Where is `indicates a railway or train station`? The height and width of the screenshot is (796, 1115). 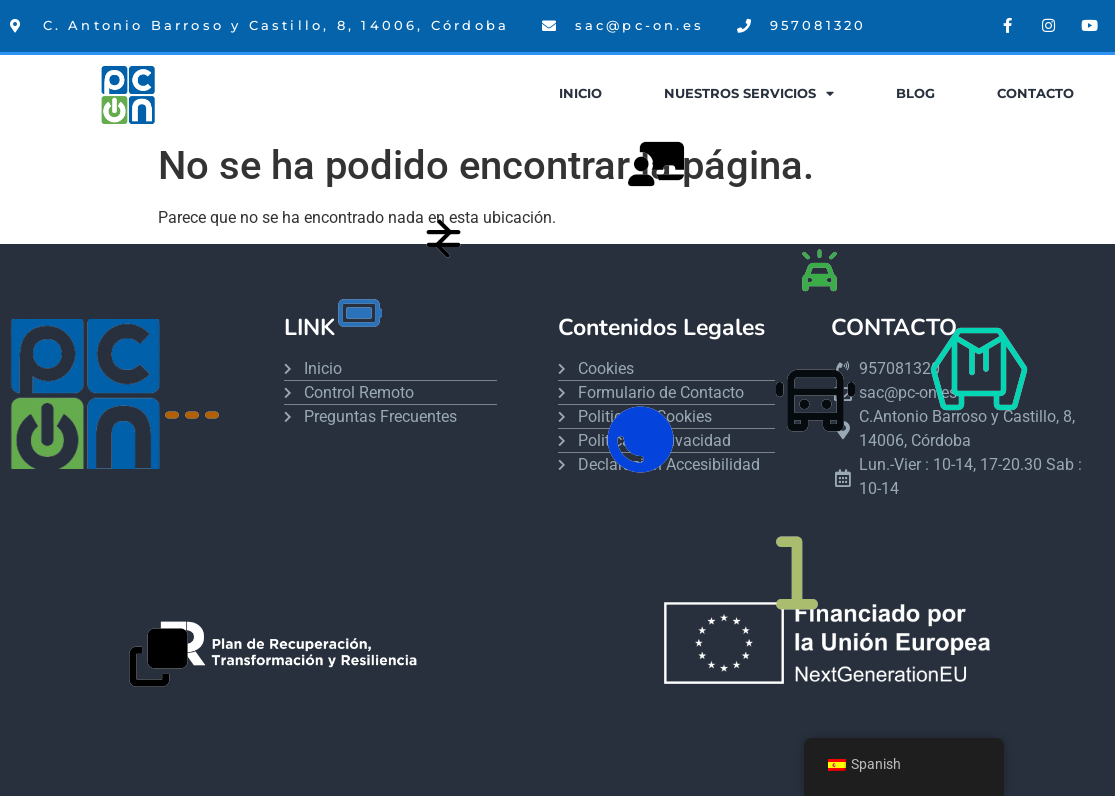 indicates a railway or train station is located at coordinates (443, 238).